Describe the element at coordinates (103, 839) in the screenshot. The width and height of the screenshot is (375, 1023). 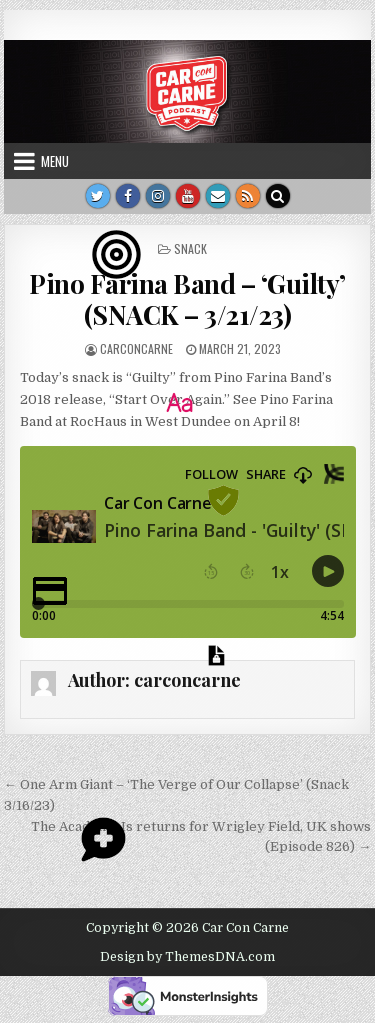
I see `access medical chat or health support` at that location.